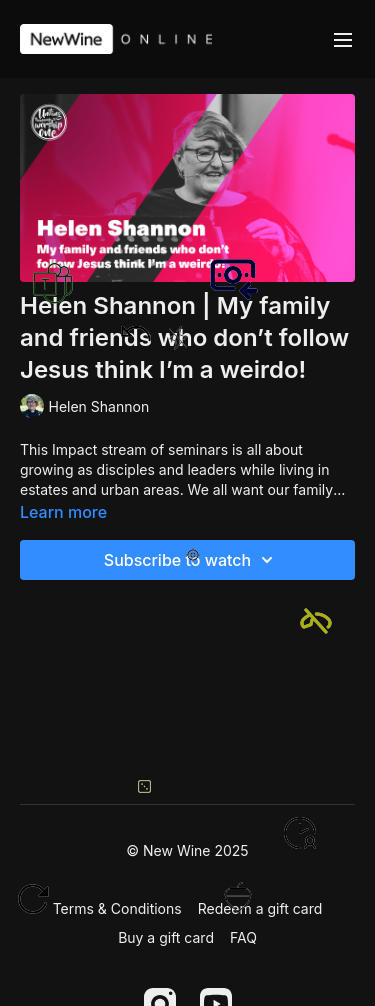 The height and width of the screenshot is (1006, 375). I want to click on view user's time or schedule, so click(300, 833).